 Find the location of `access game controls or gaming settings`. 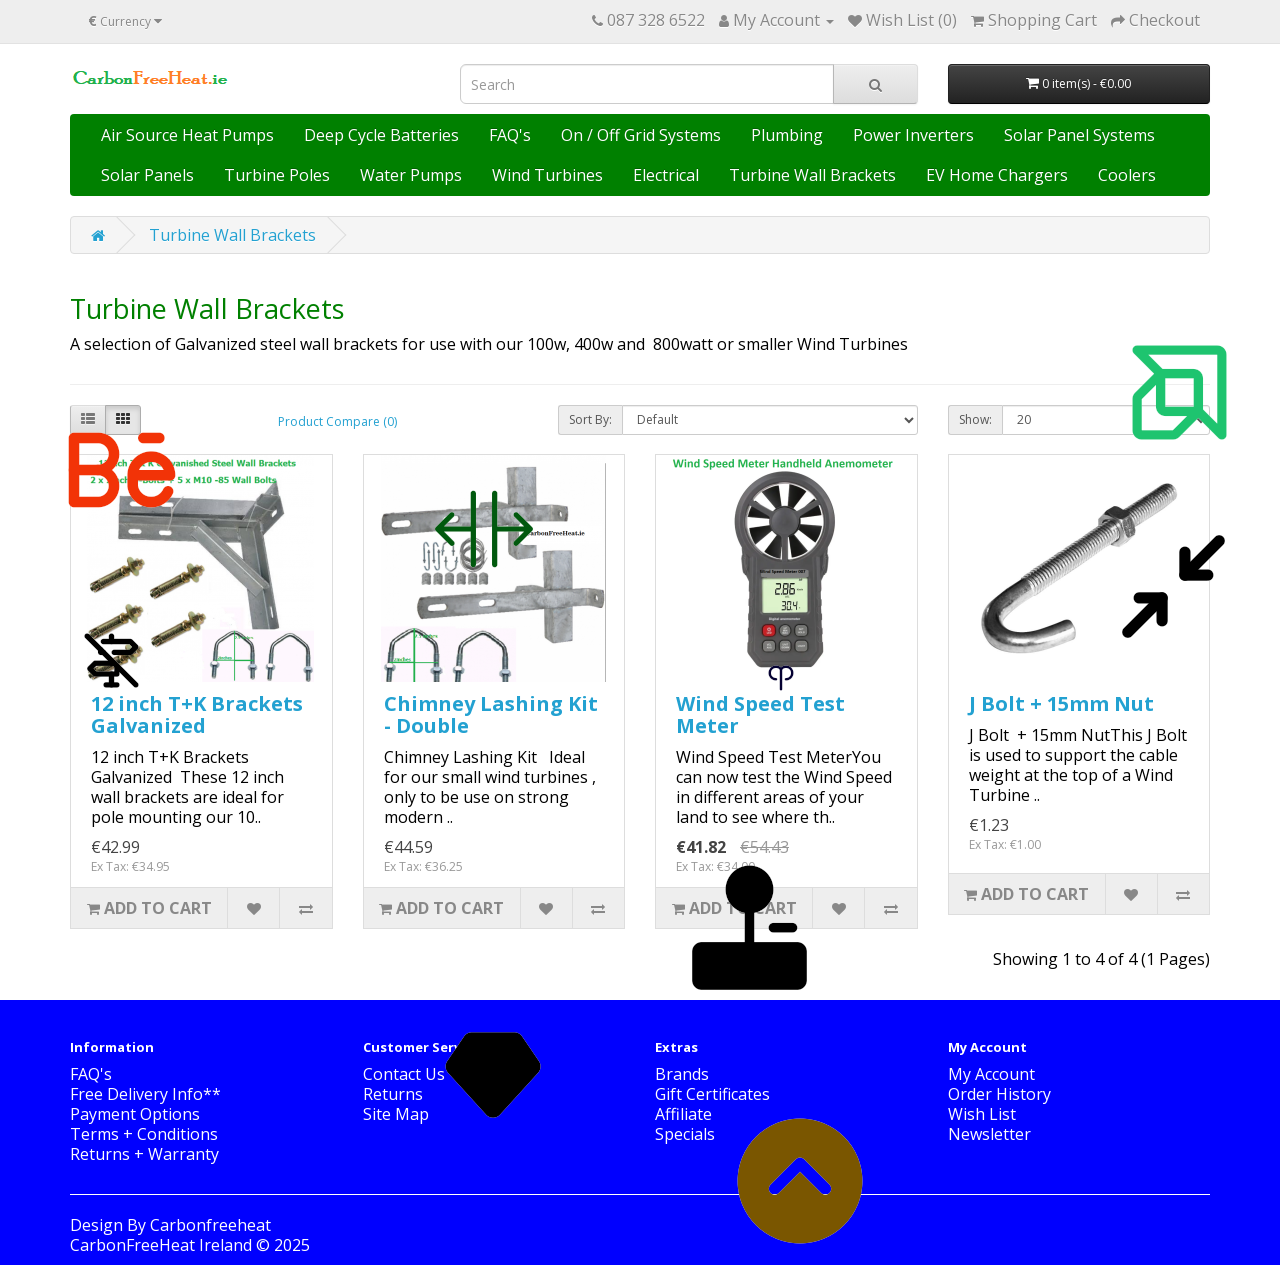

access game controls or gaming settings is located at coordinates (749, 932).